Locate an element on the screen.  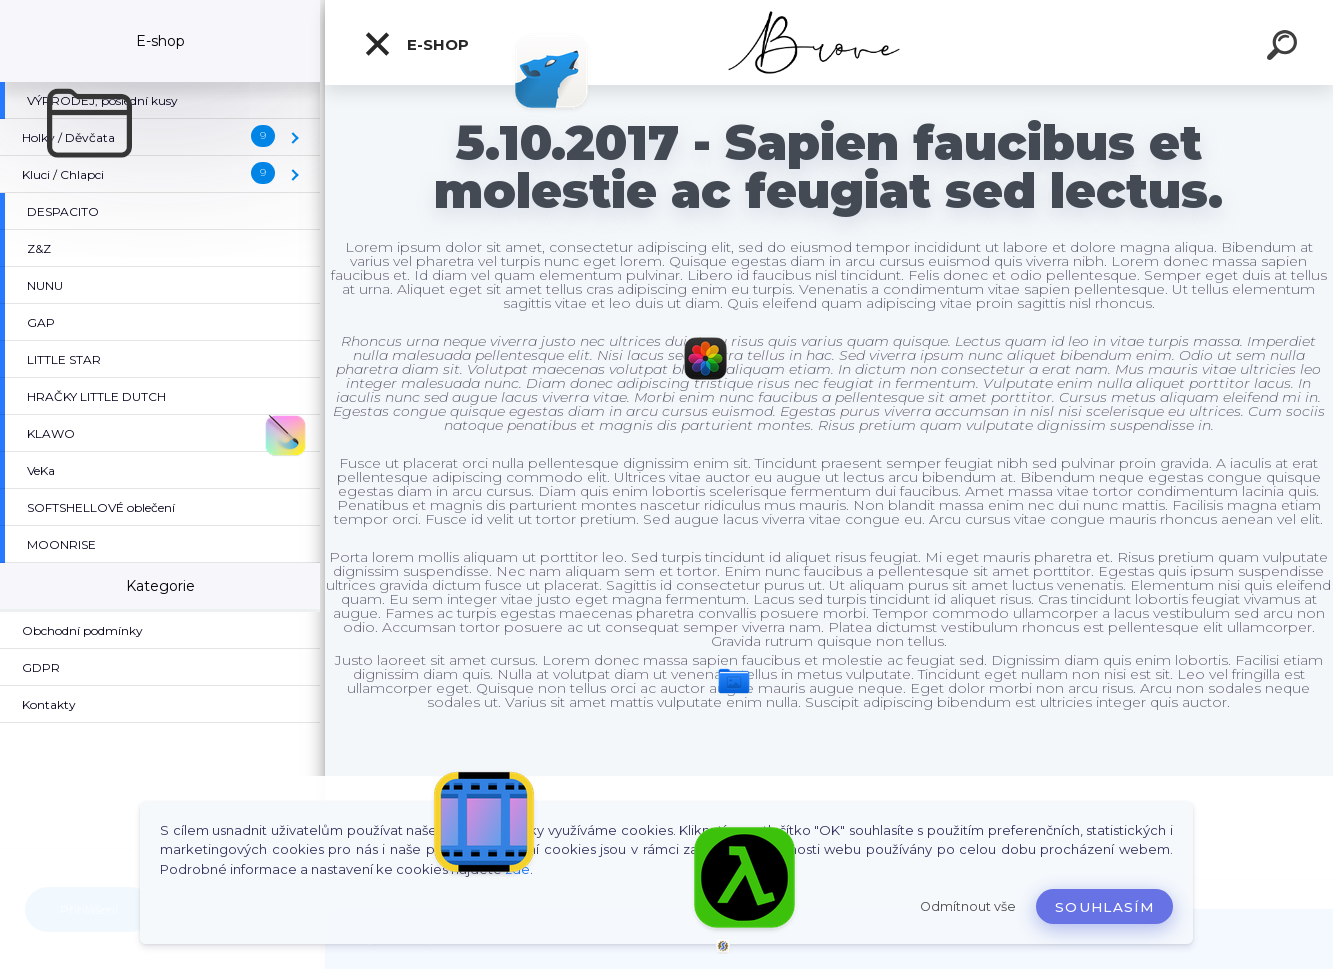
open slade editor application is located at coordinates (723, 946).